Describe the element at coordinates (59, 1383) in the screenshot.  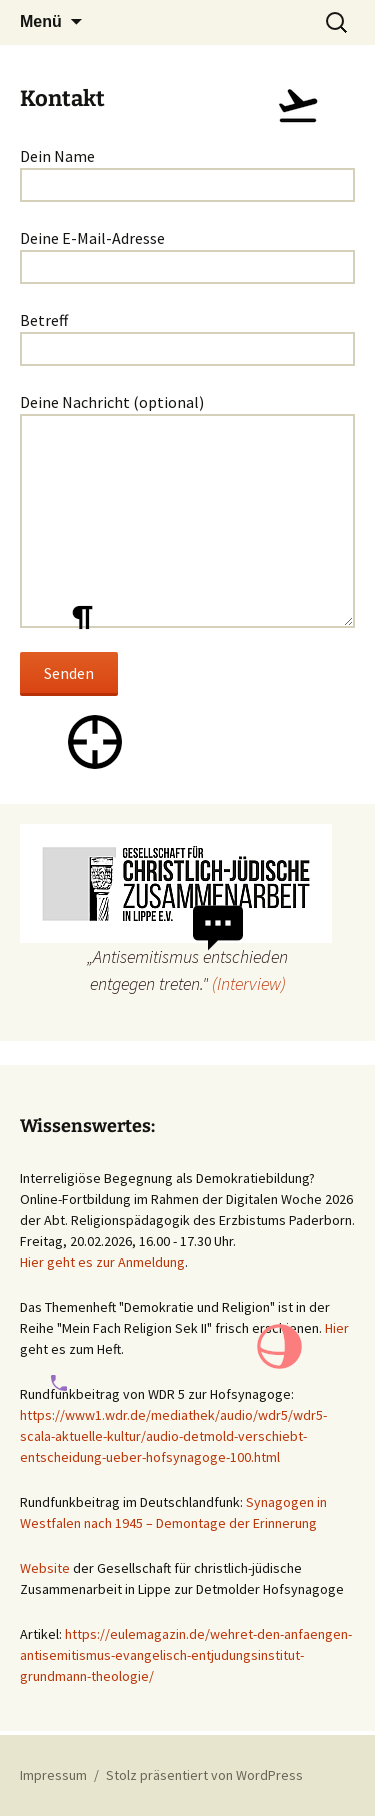
I see `make a phone call` at that location.